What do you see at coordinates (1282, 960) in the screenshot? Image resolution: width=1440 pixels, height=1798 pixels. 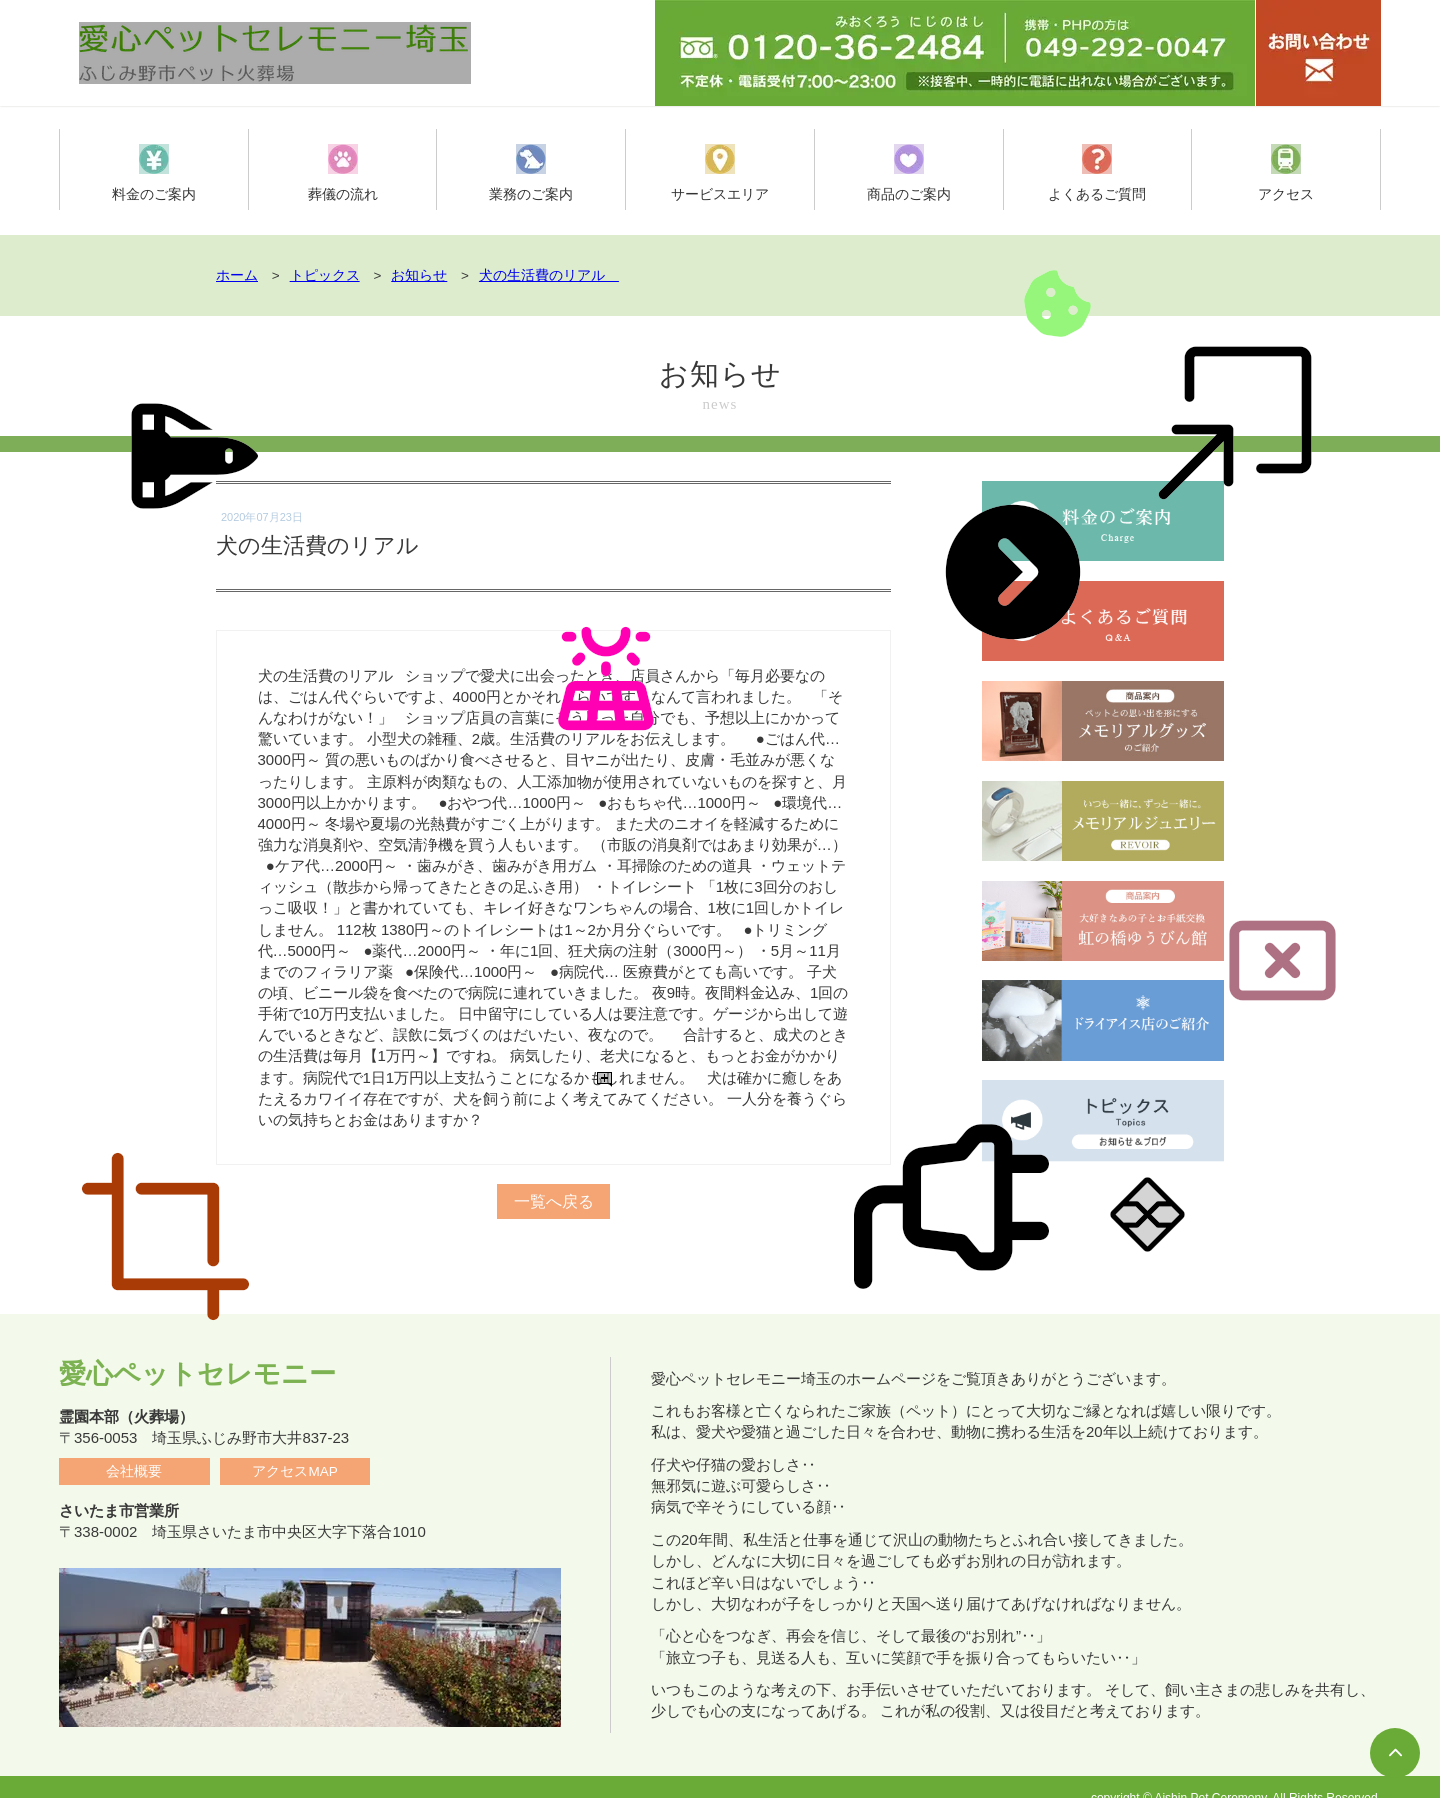 I see `close or dismiss a modal window` at bounding box center [1282, 960].